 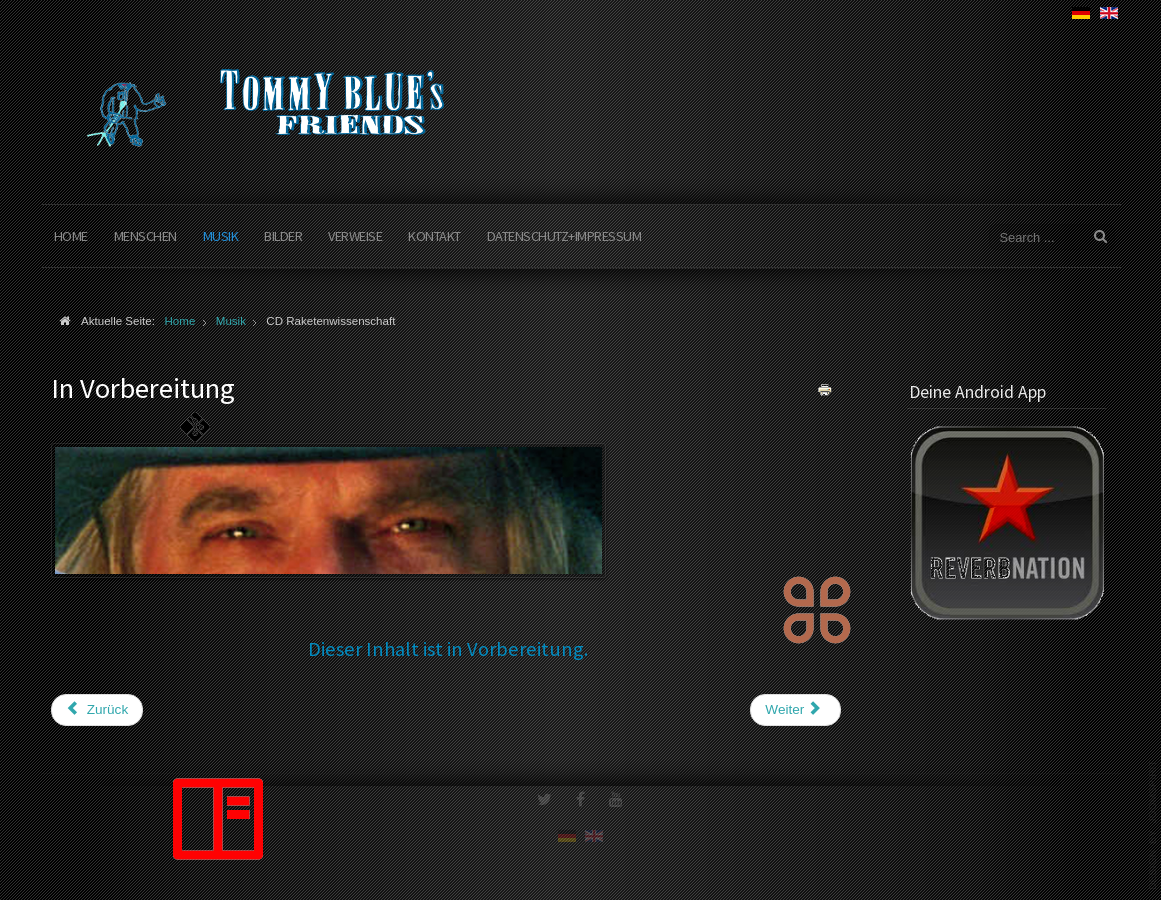 I want to click on open reading mode or e-reader, so click(x=218, y=819).